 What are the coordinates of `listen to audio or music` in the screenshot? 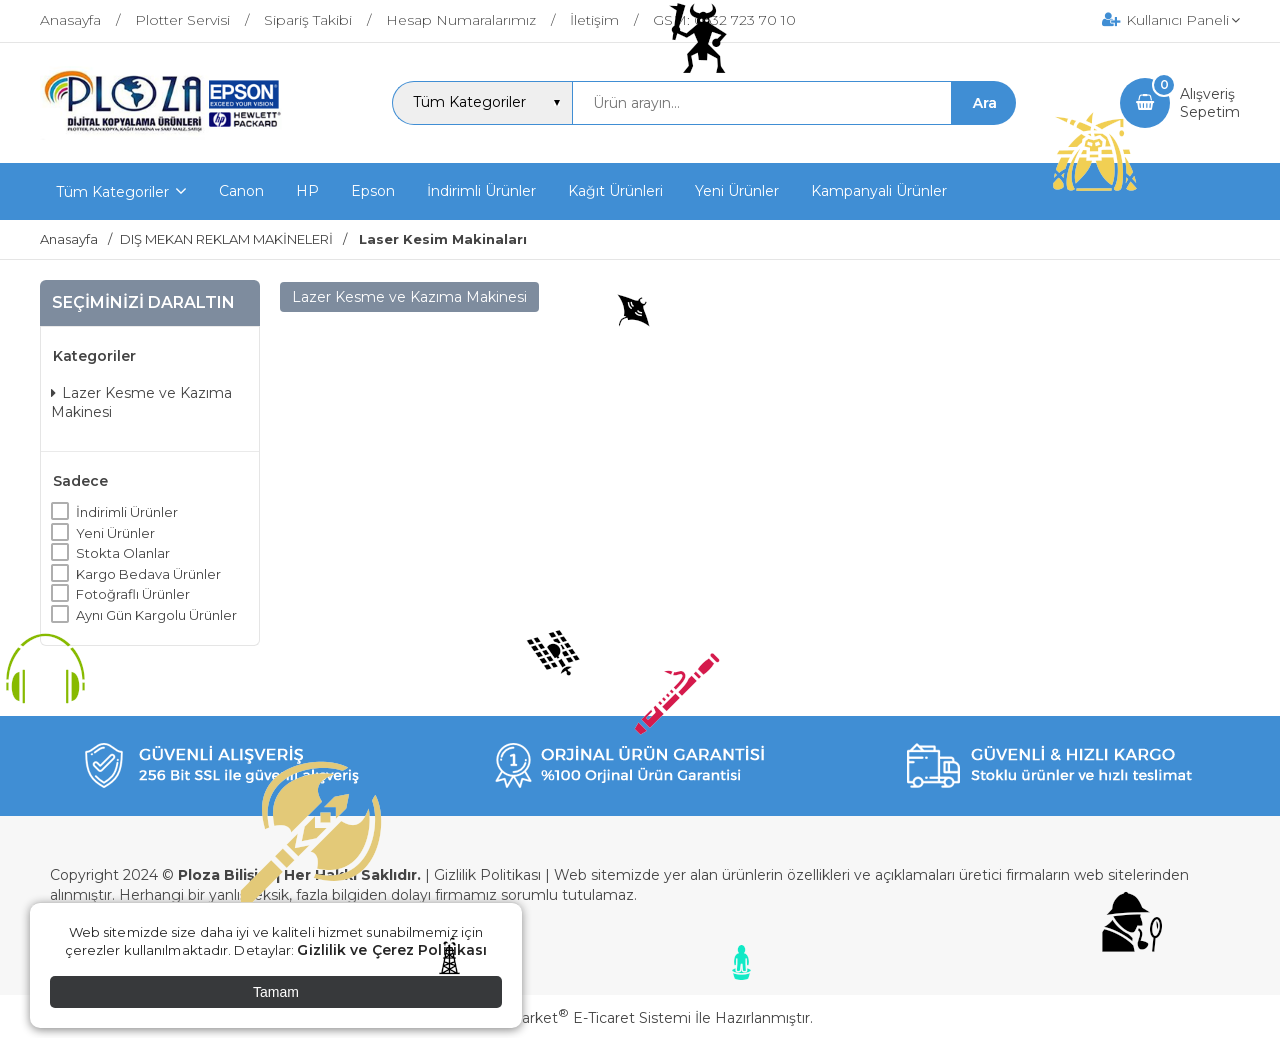 It's located at (45, 668).